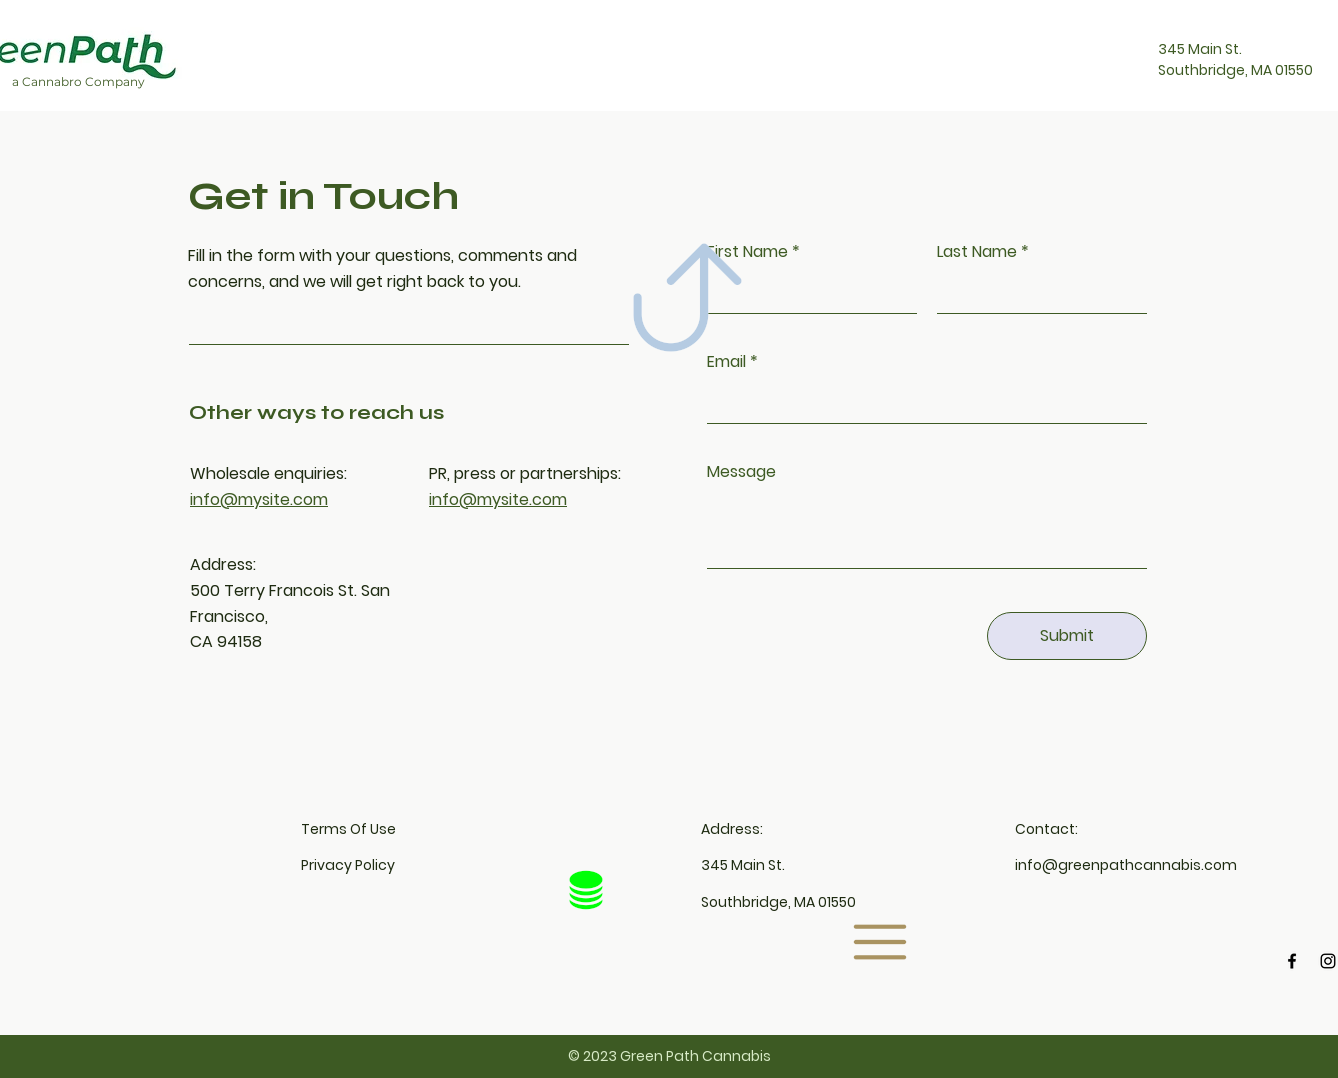 This screenshot has height=1078, width=1338. I want to click on go back or return to previous state, so click(687, 297).